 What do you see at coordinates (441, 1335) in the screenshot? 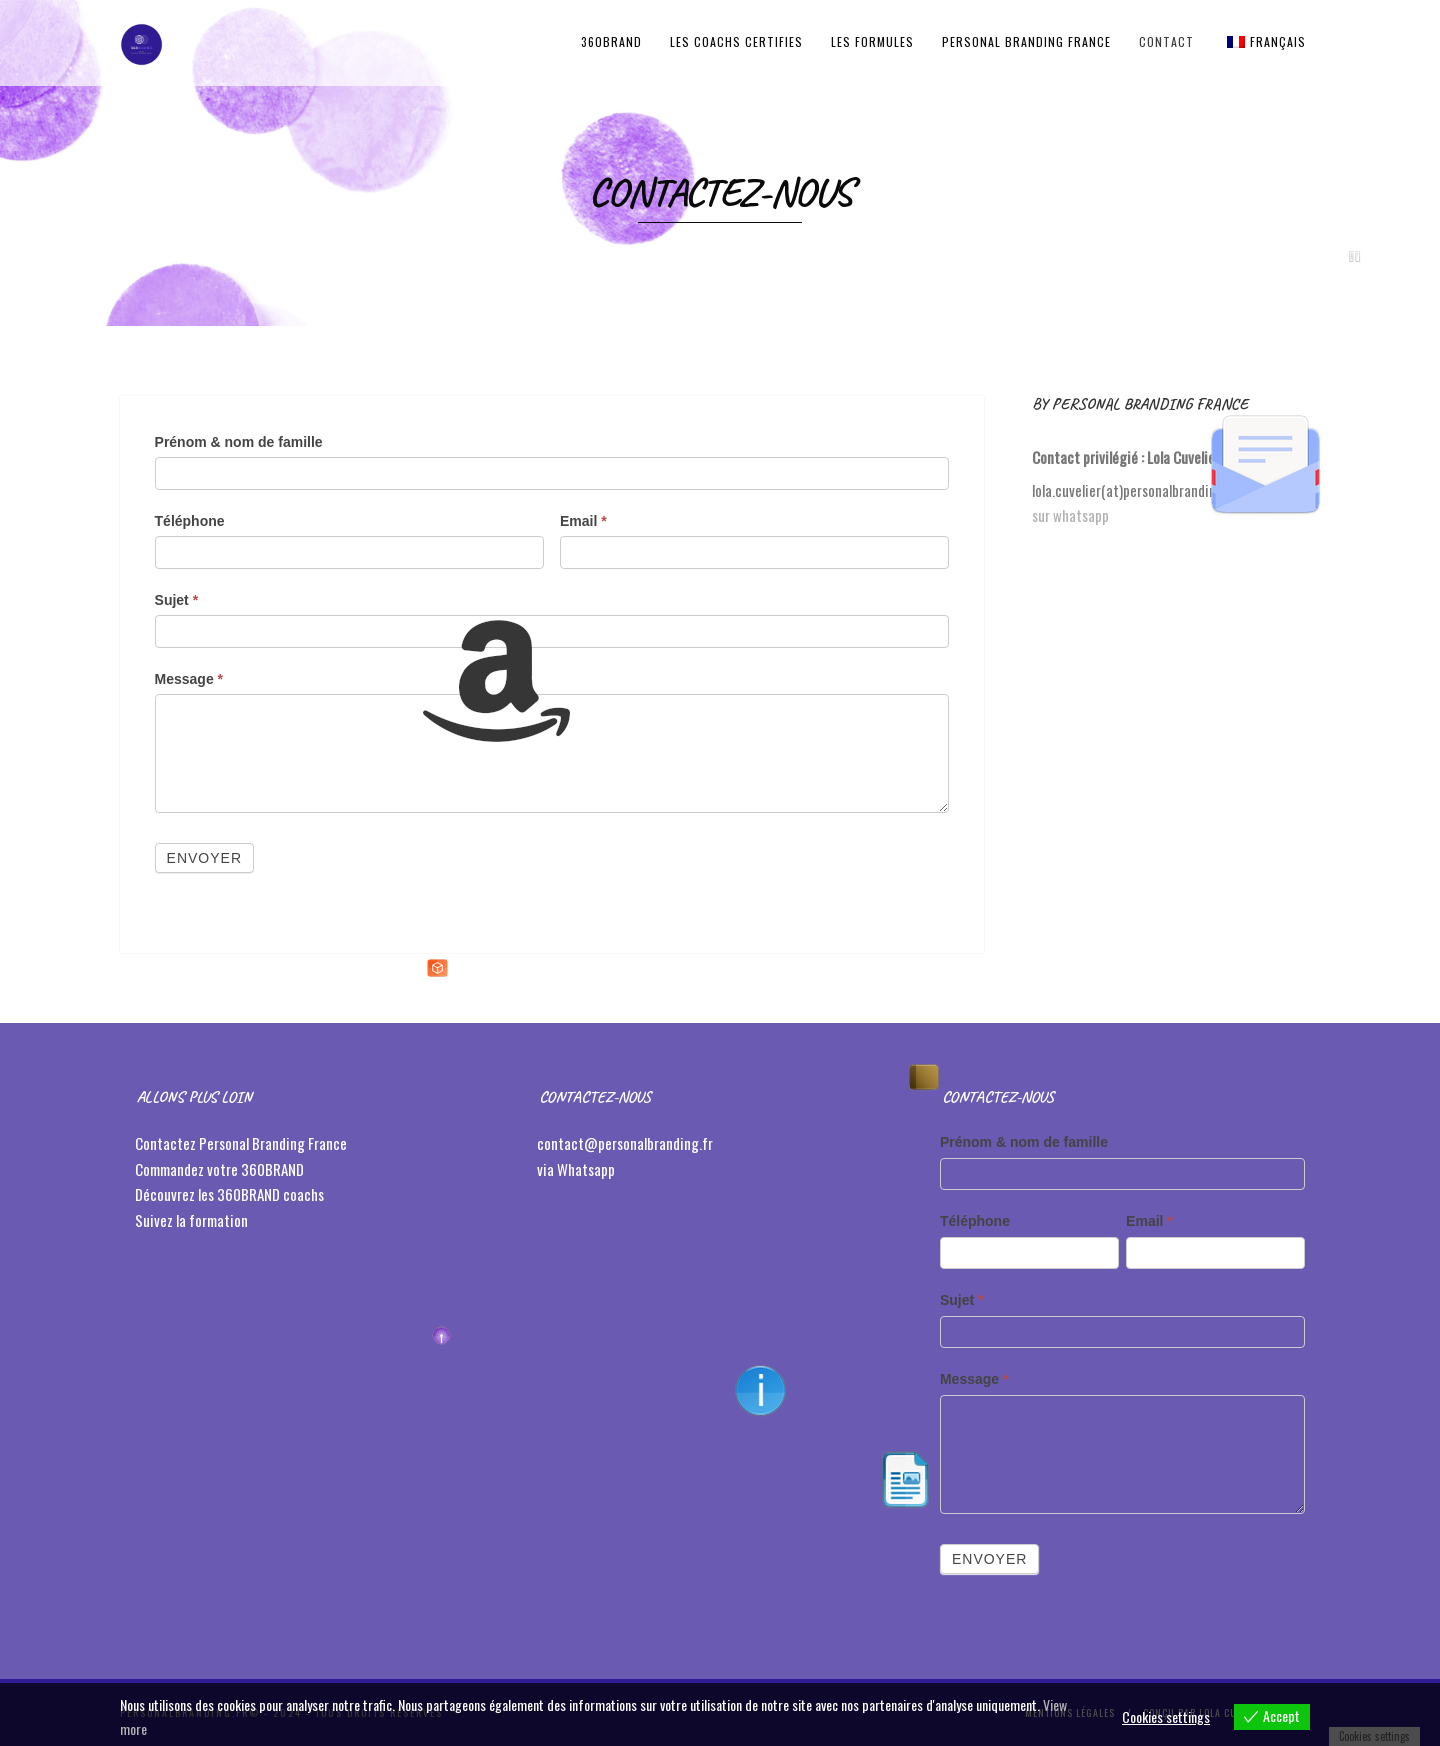
I see `open the podcasts app` at bounding box center [441, 1335].